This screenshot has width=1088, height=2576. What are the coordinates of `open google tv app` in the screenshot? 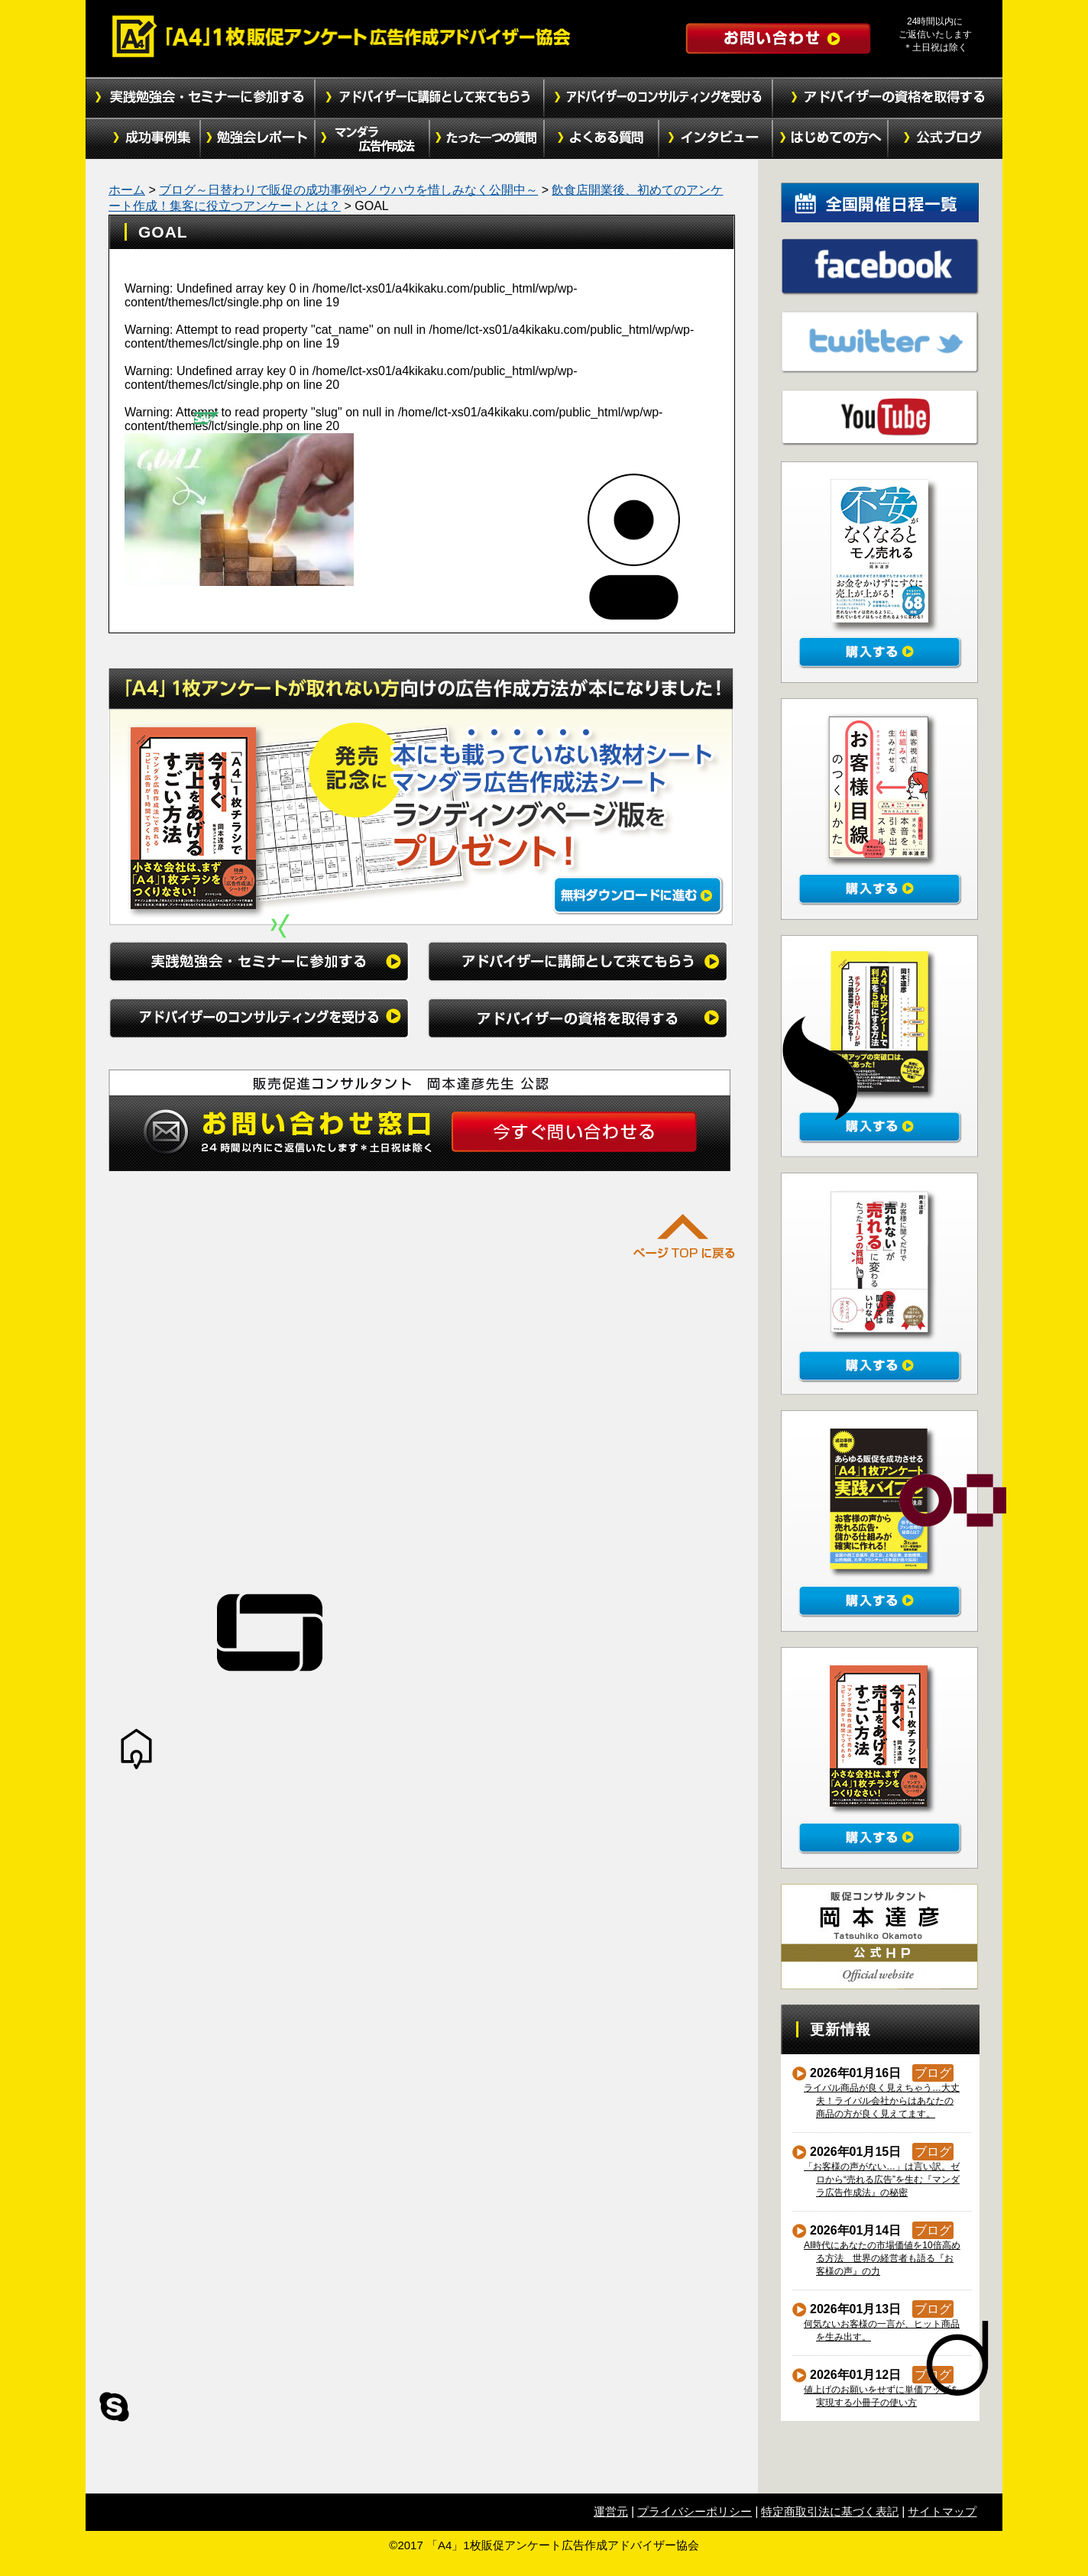 It's located at (270, 1633).